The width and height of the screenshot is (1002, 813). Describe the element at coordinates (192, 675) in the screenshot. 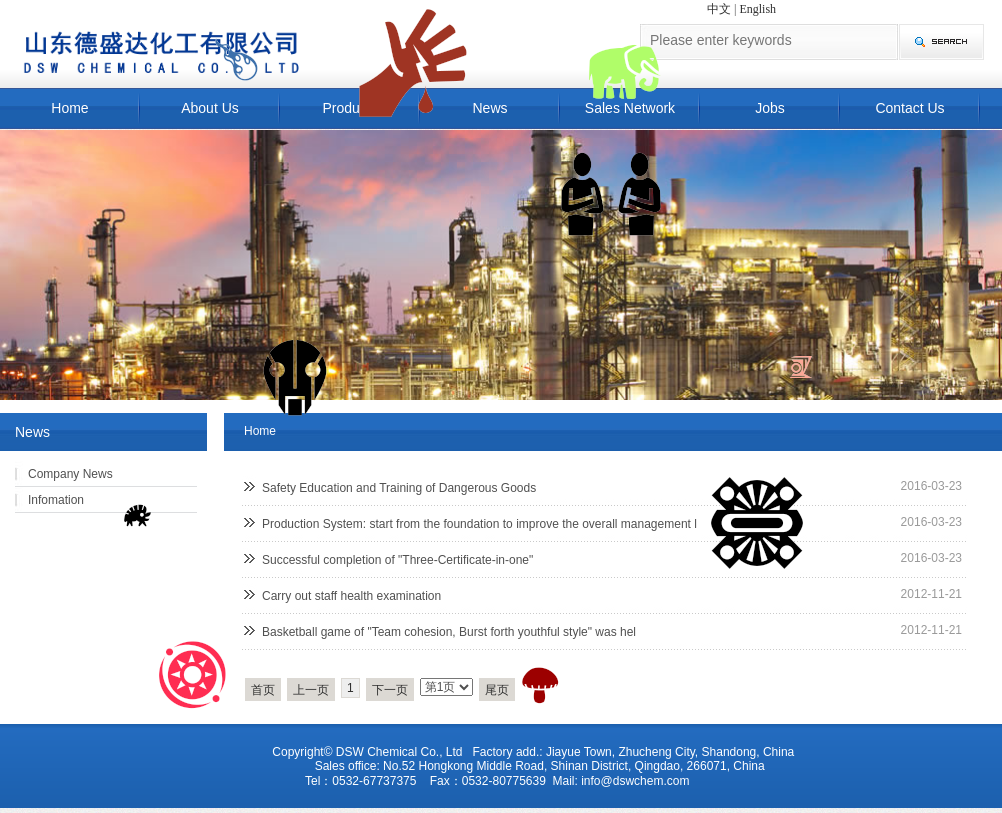

I see `view satellite or orbital tracking features` at that location.